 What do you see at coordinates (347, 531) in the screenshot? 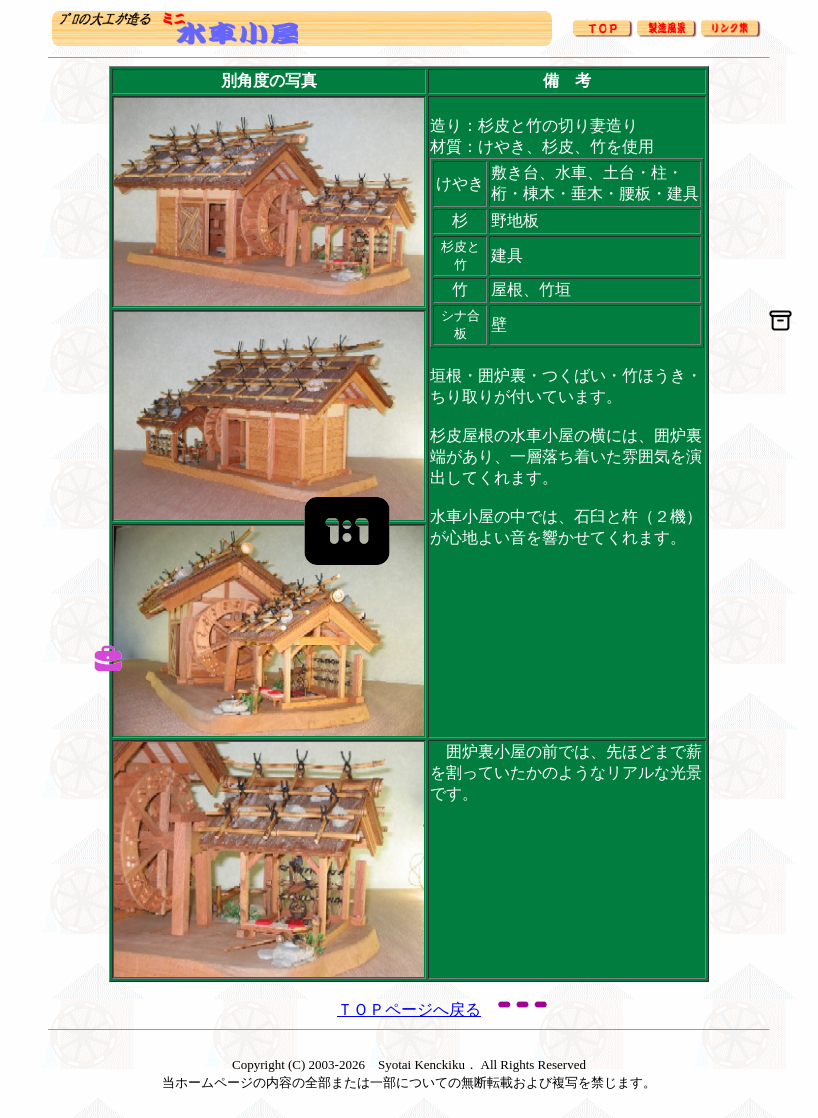
I see `indicates a one-to-one relationship in a database or data model` at bounding box center [347, 531].